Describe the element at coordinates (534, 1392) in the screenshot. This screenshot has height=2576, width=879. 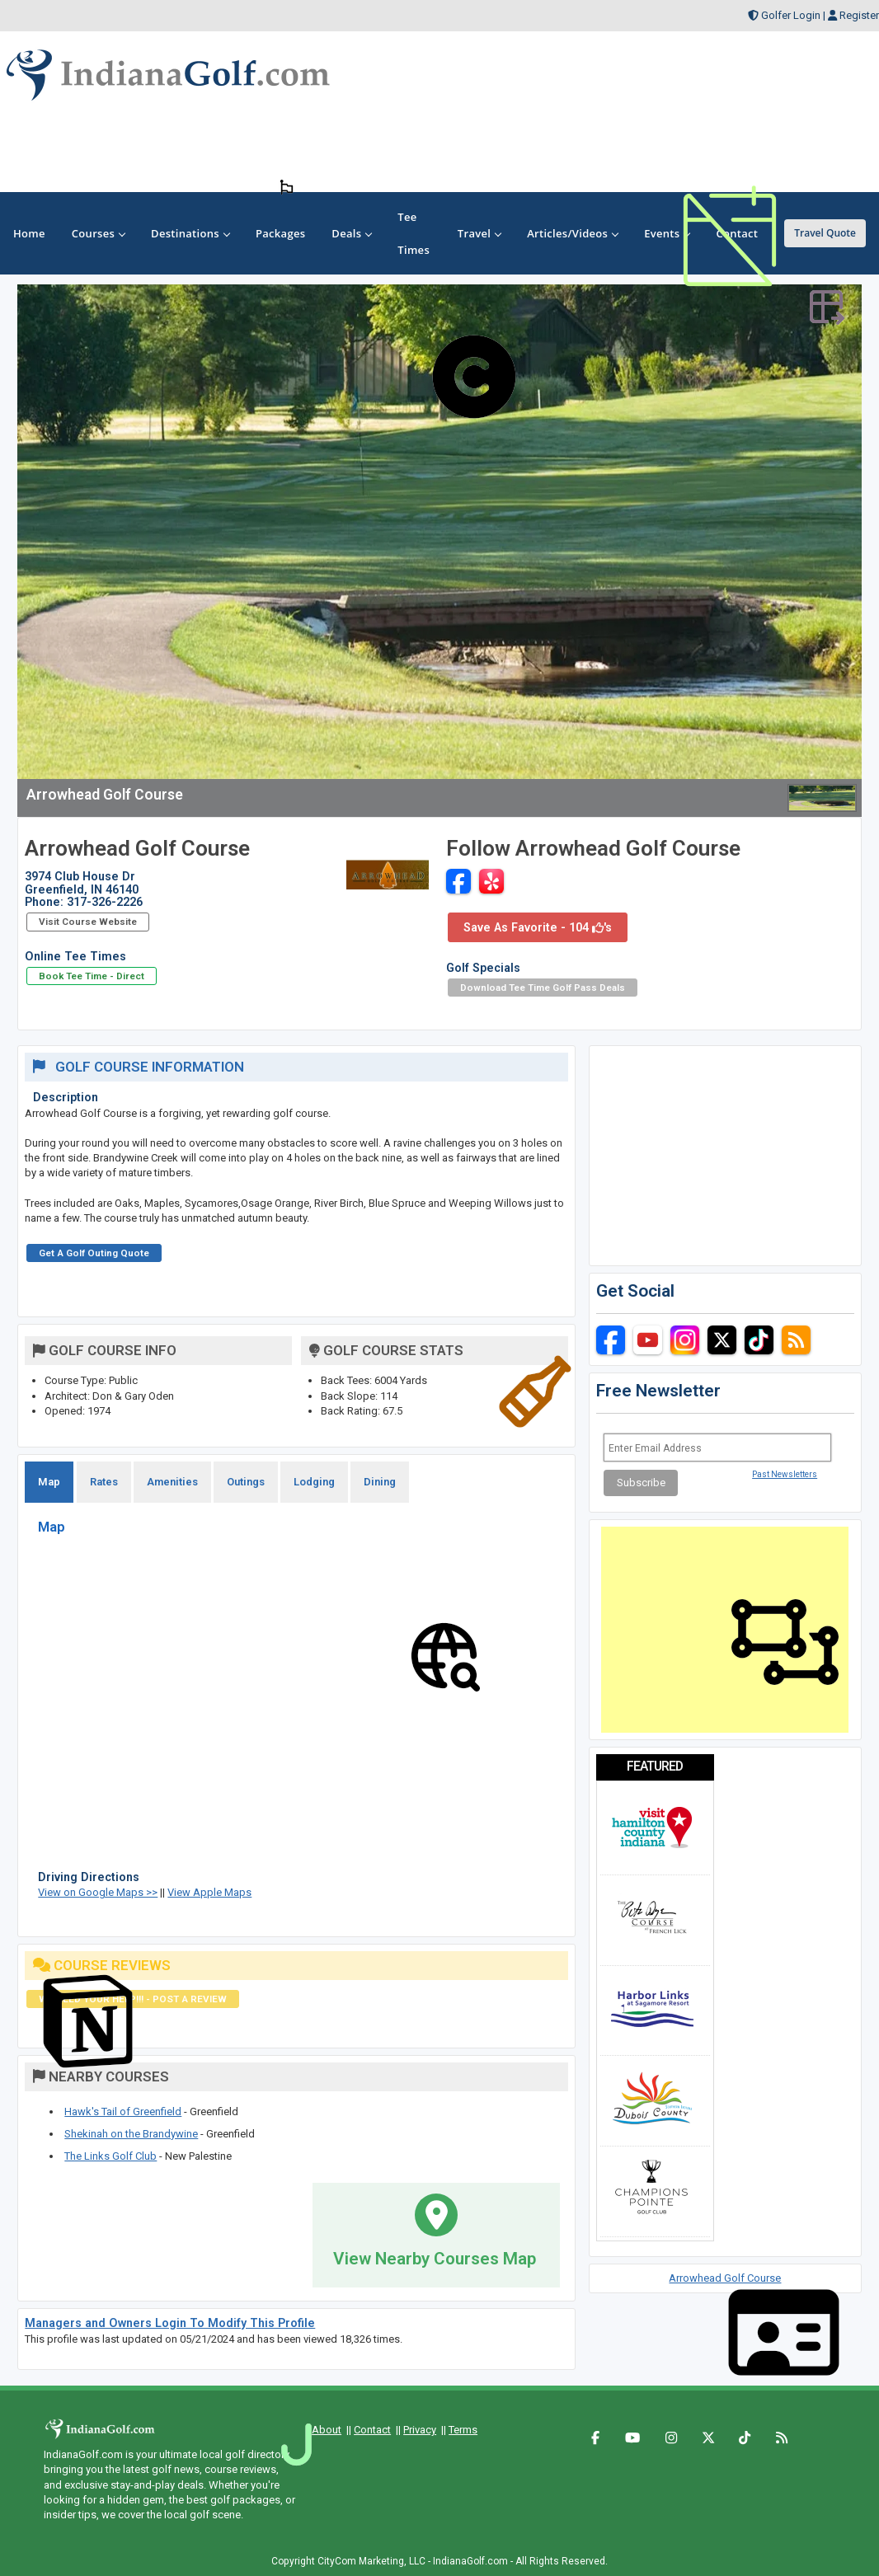
I see `browse bar or brewery options` at that location.